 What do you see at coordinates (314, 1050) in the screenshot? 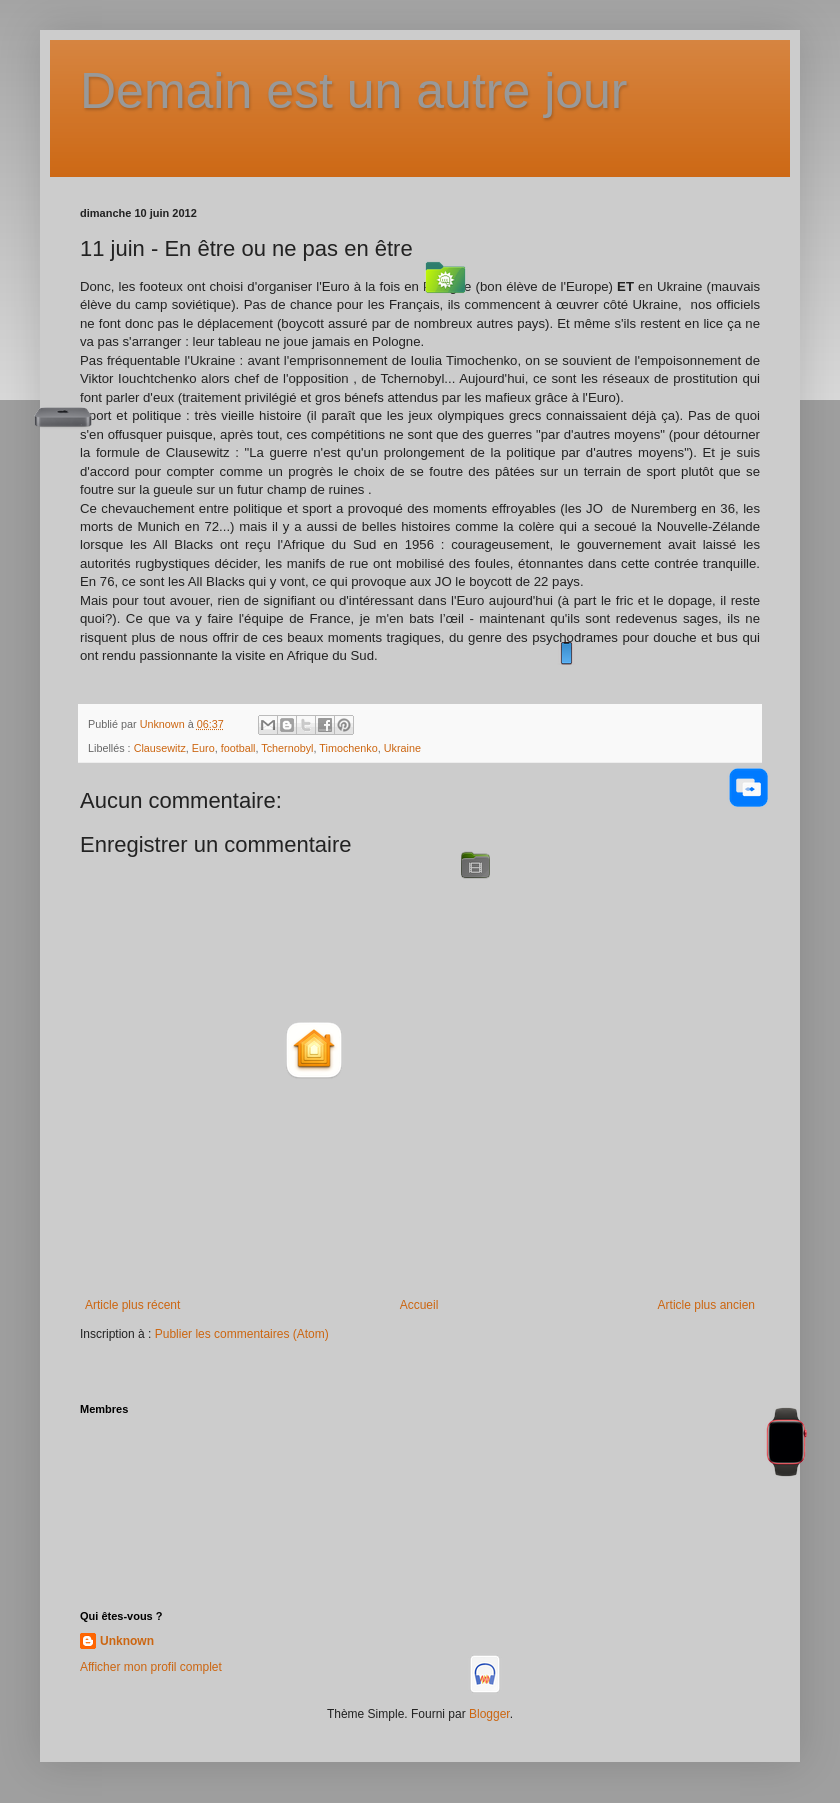
I see `open the home app to control smart home devices` at bounding box center [314, 1050].